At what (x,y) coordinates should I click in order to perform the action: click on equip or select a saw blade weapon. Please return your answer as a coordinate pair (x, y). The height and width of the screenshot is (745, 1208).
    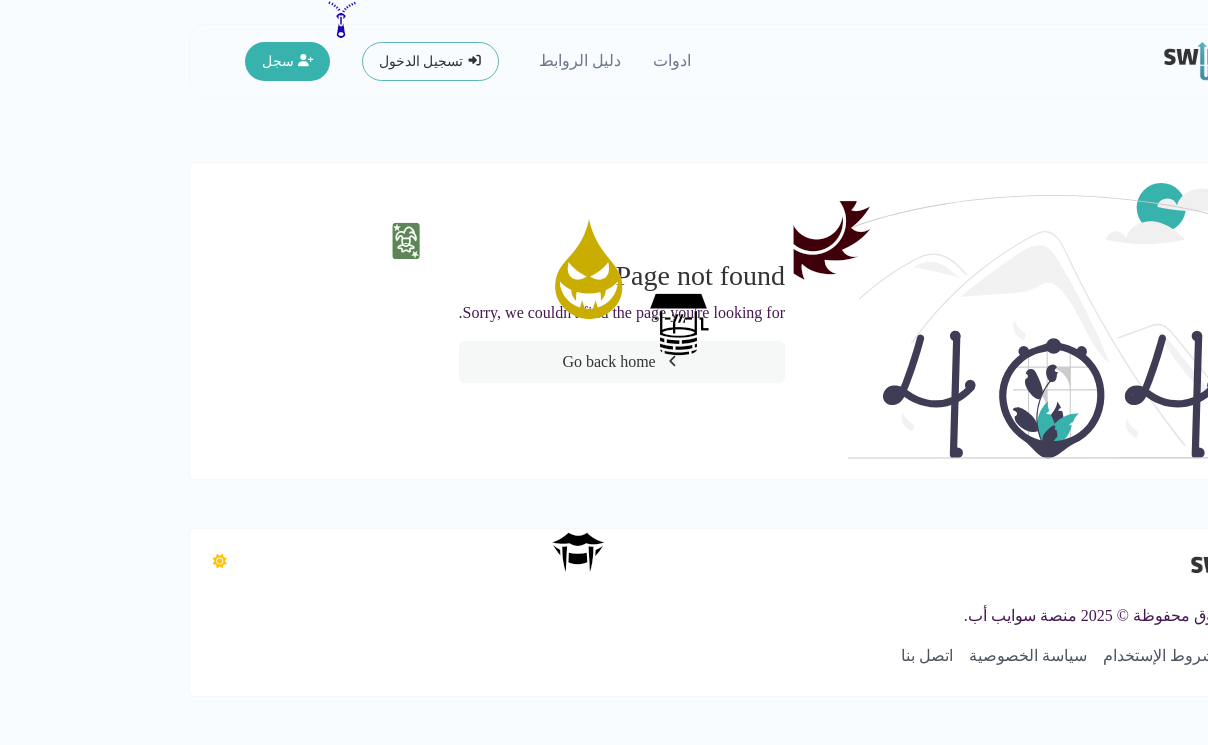
    Looking at the image, I should click on (832, 240).